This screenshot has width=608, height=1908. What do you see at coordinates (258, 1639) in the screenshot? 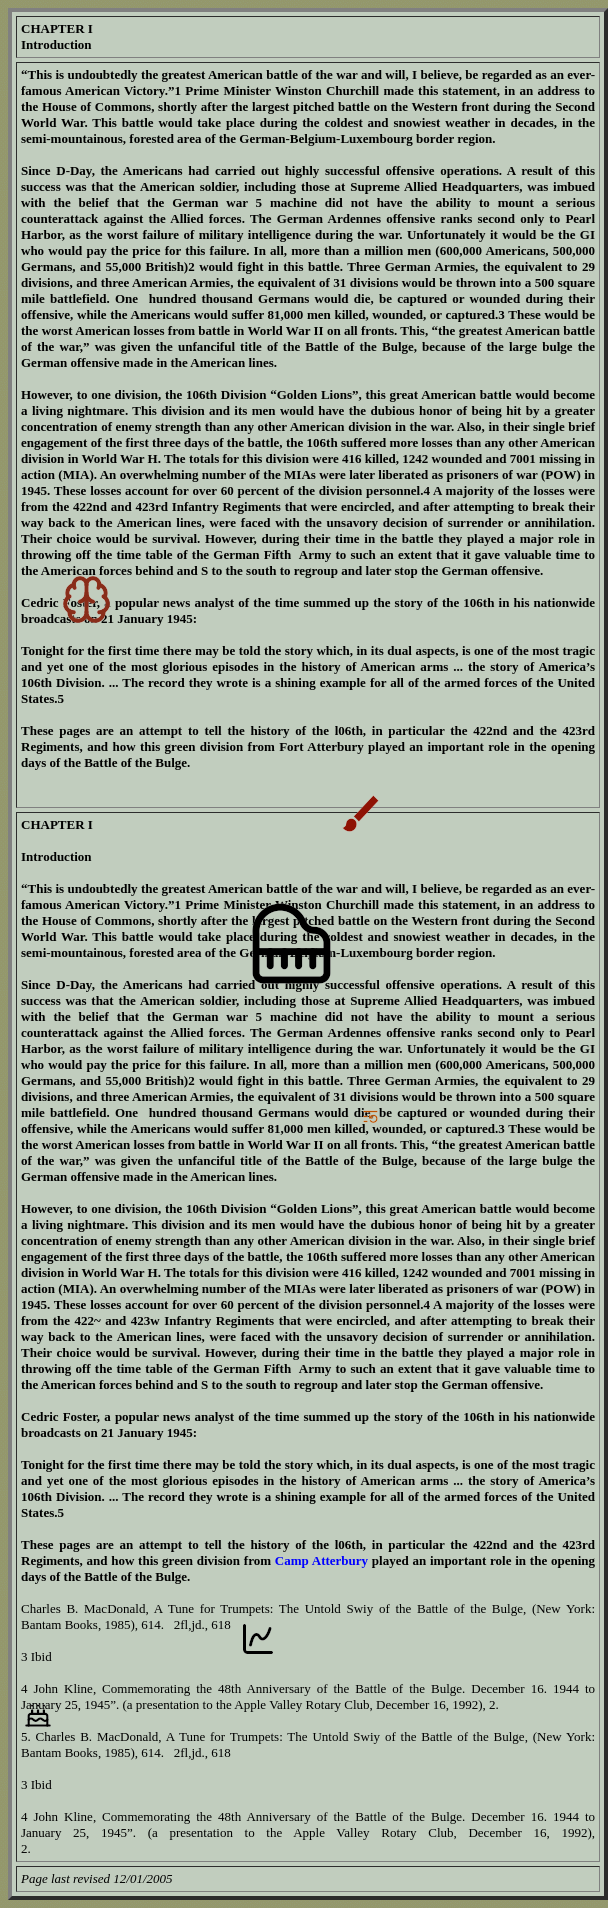
I see `view trend data with smooth curve visualization` at bounding box center [258, 1639].